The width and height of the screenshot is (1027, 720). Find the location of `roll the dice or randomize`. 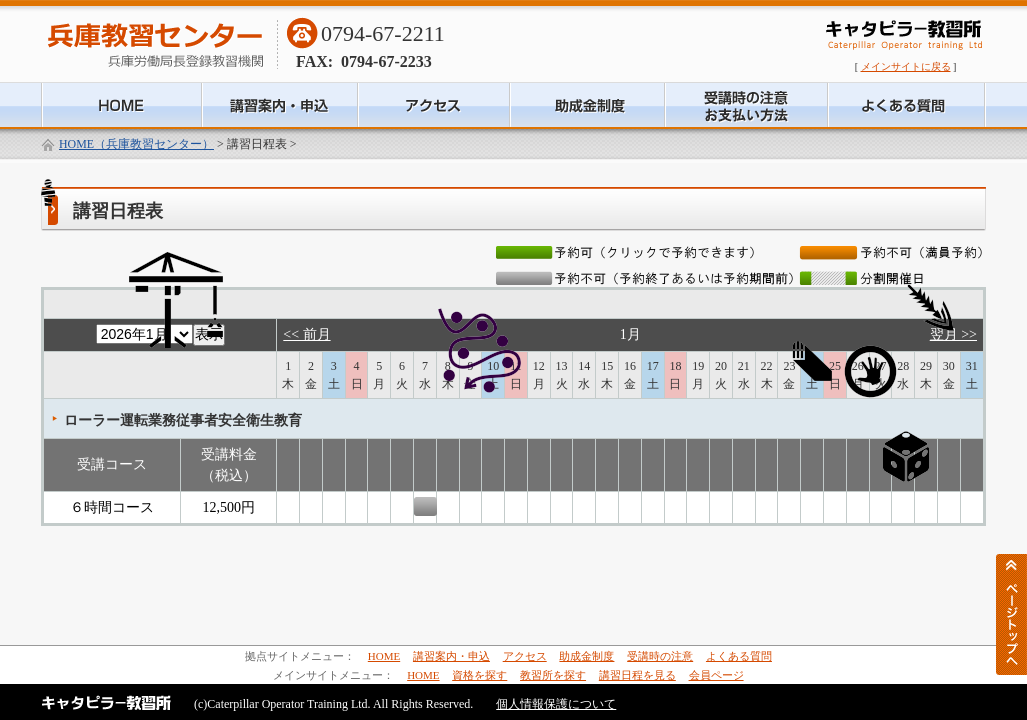

roll the dice or randomize is located at coordinates (906, 457).